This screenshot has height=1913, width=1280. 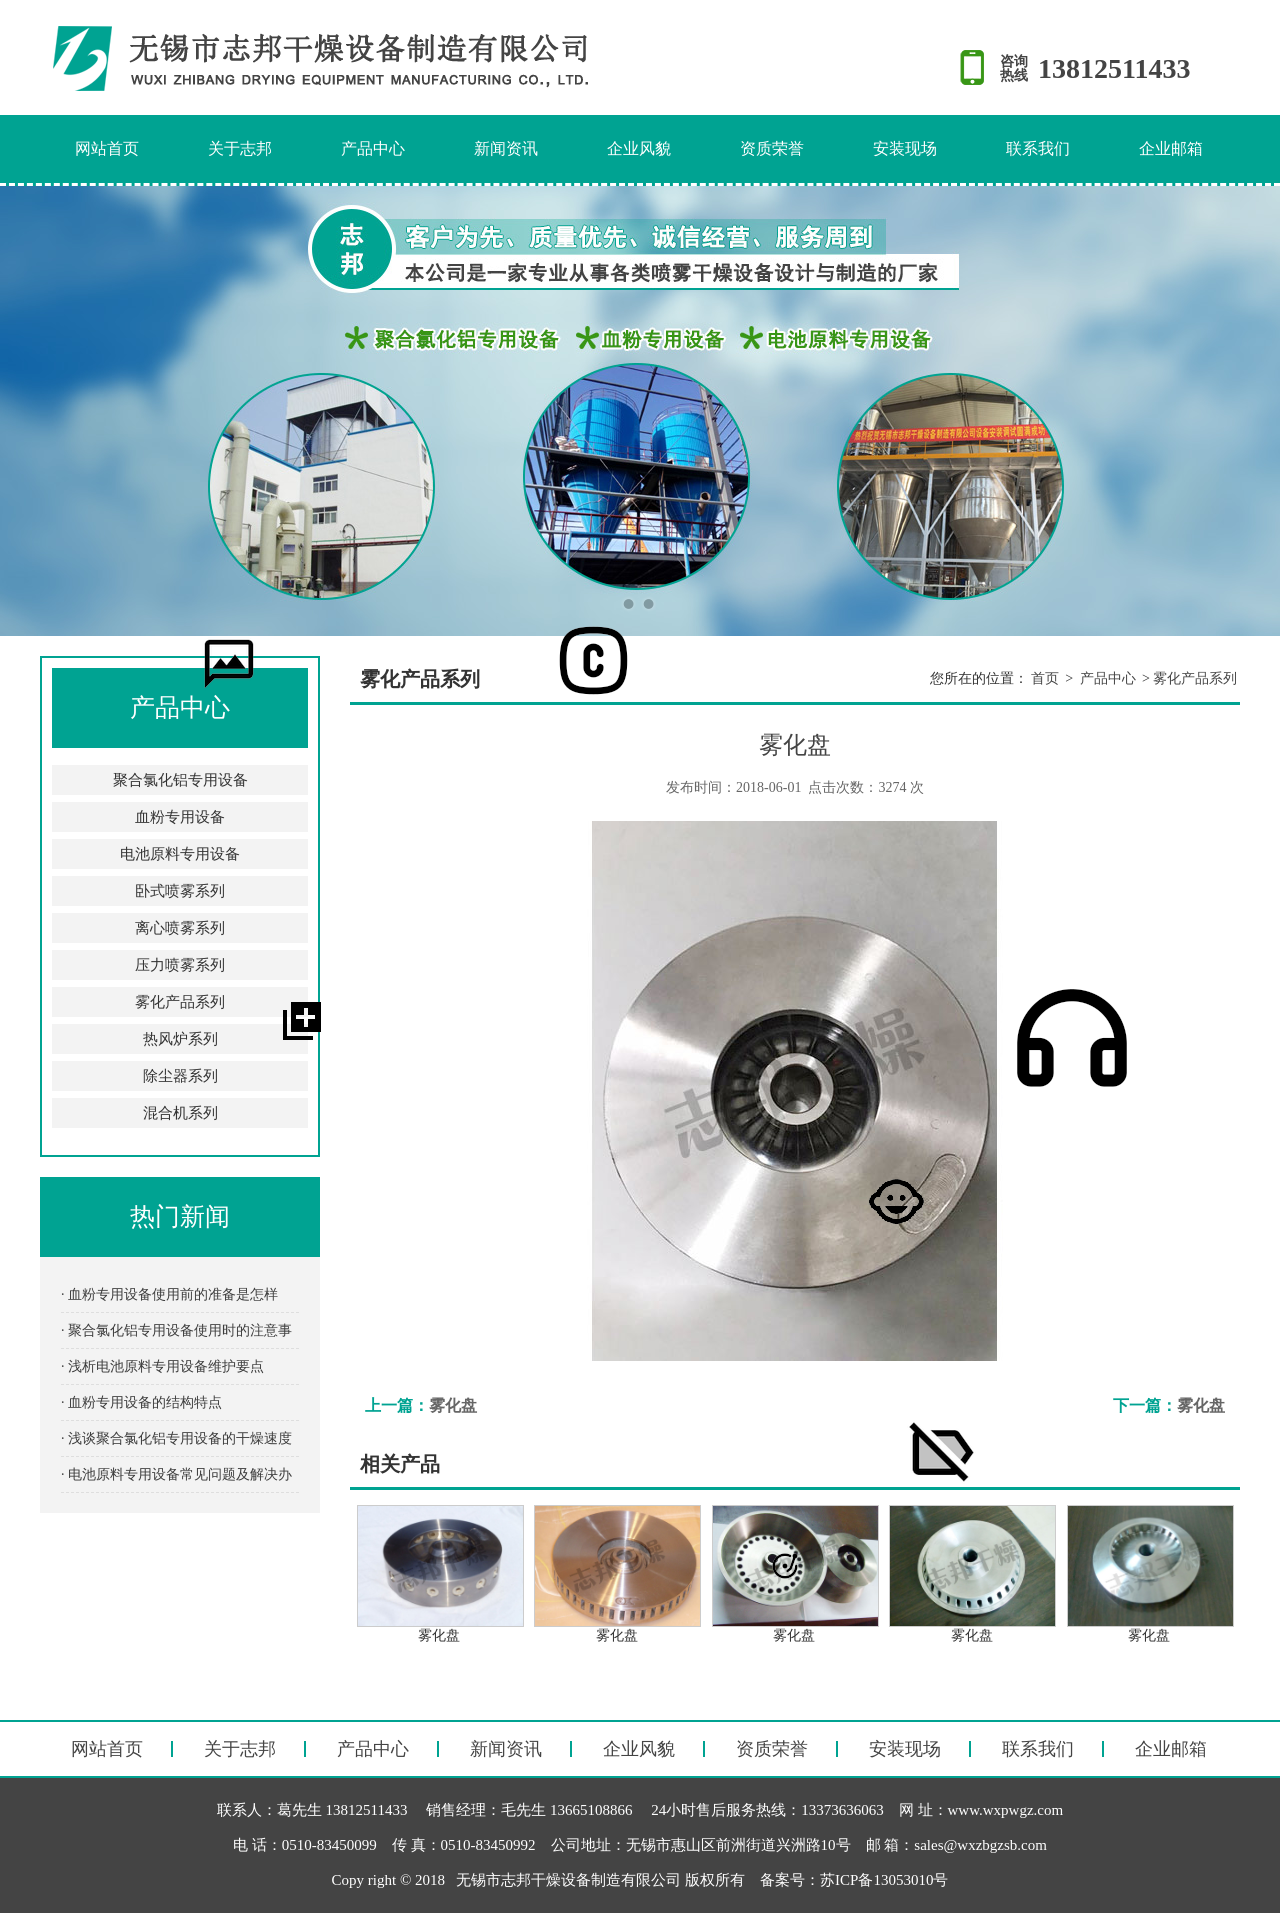 What do you see at coordinates (593, 660) in the screenshot?
I see `indicates copyright information` at bounding box center [593, 660].